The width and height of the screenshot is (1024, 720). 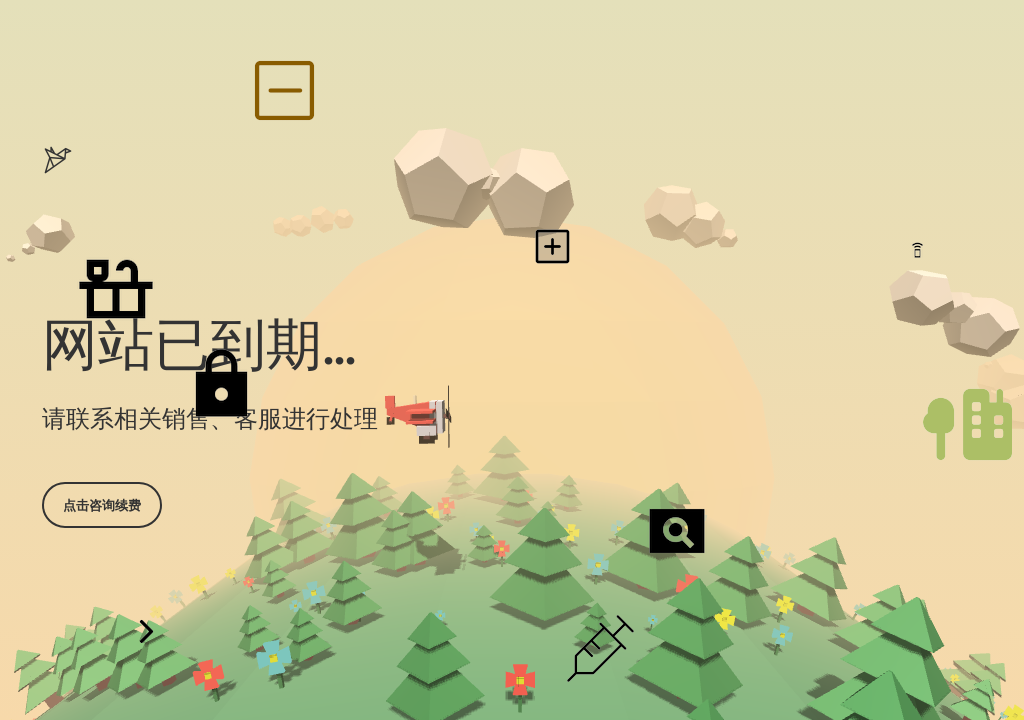 I want to click on navigate to the next item or page, so click(x=144, y=631).